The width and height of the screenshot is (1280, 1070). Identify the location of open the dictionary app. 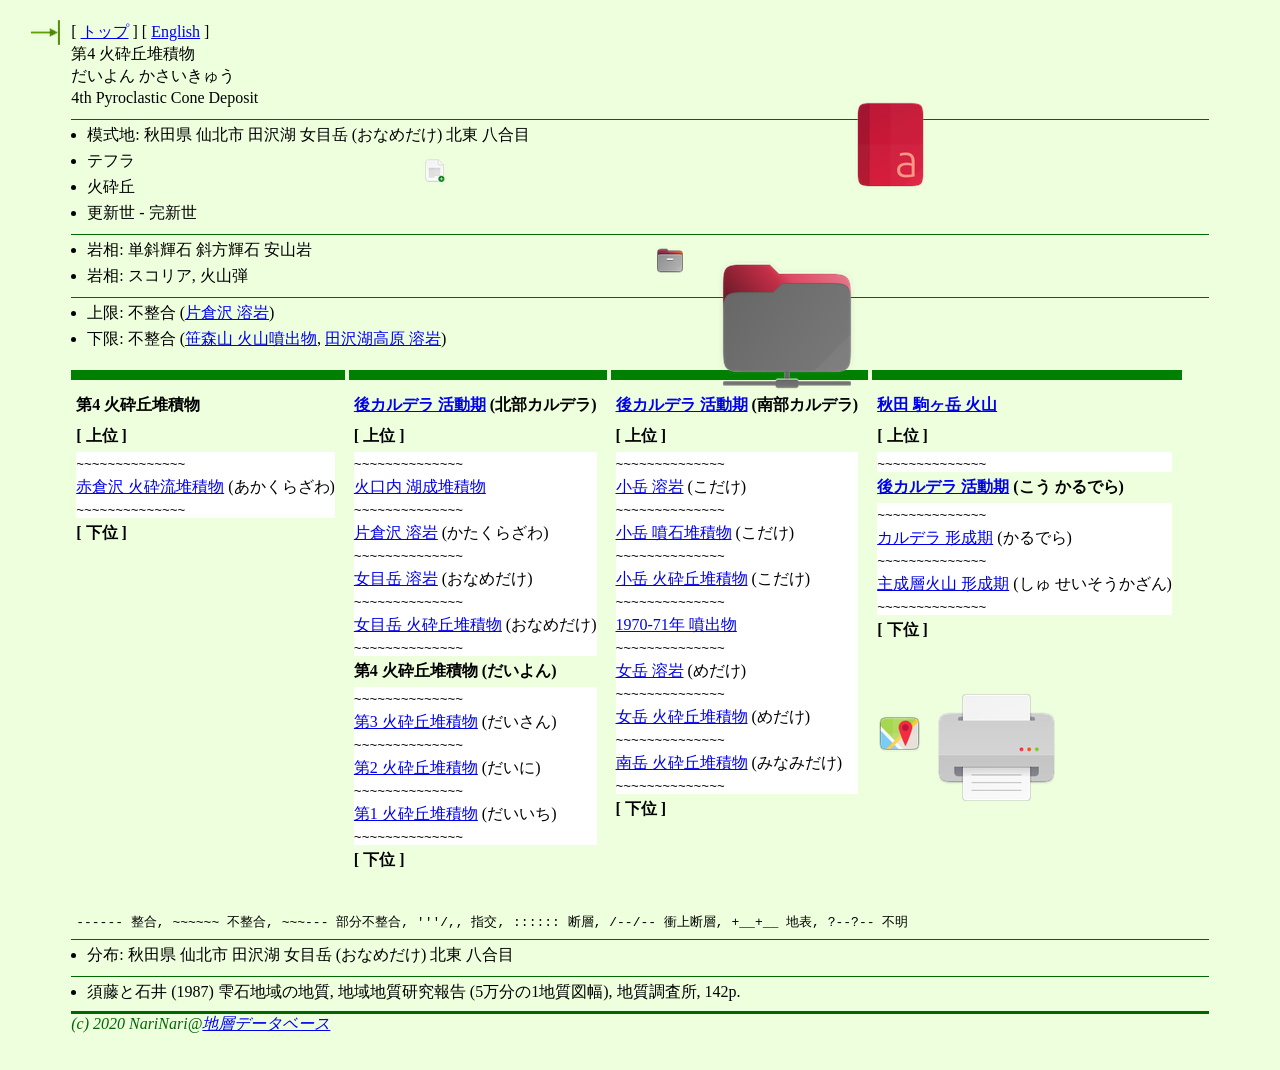
(890, 144).